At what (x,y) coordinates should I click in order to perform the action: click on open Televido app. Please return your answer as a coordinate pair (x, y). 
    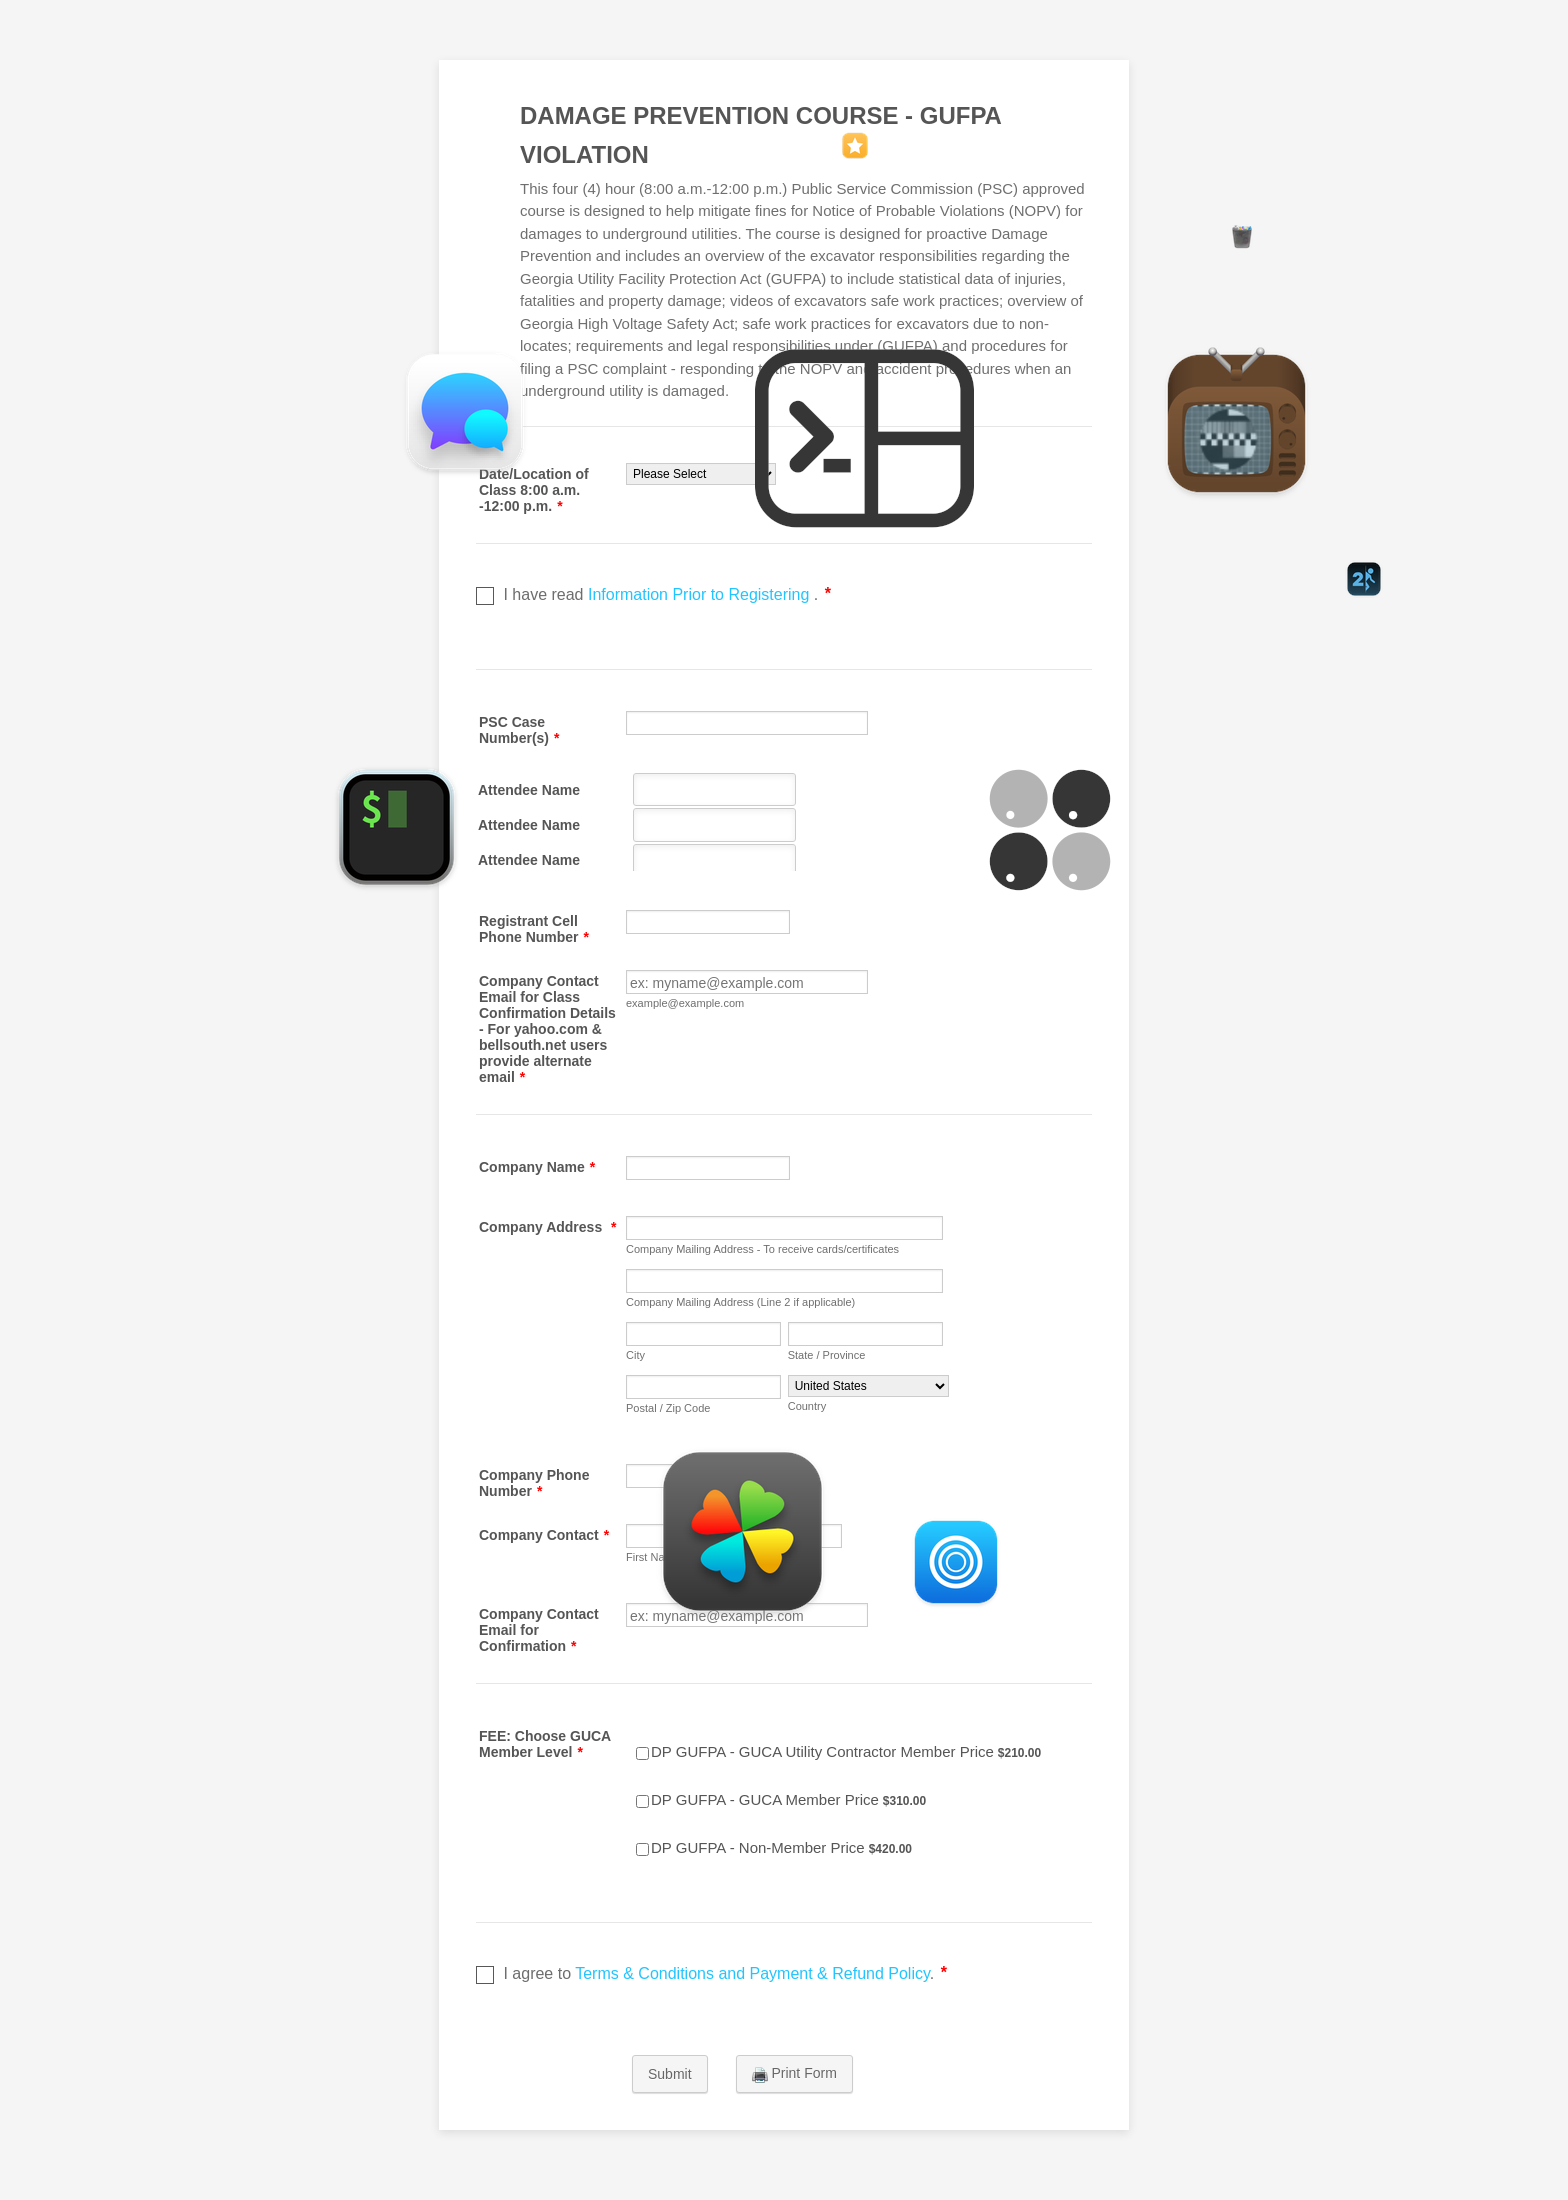
    Looking at the image, I should click on (1236, 423).